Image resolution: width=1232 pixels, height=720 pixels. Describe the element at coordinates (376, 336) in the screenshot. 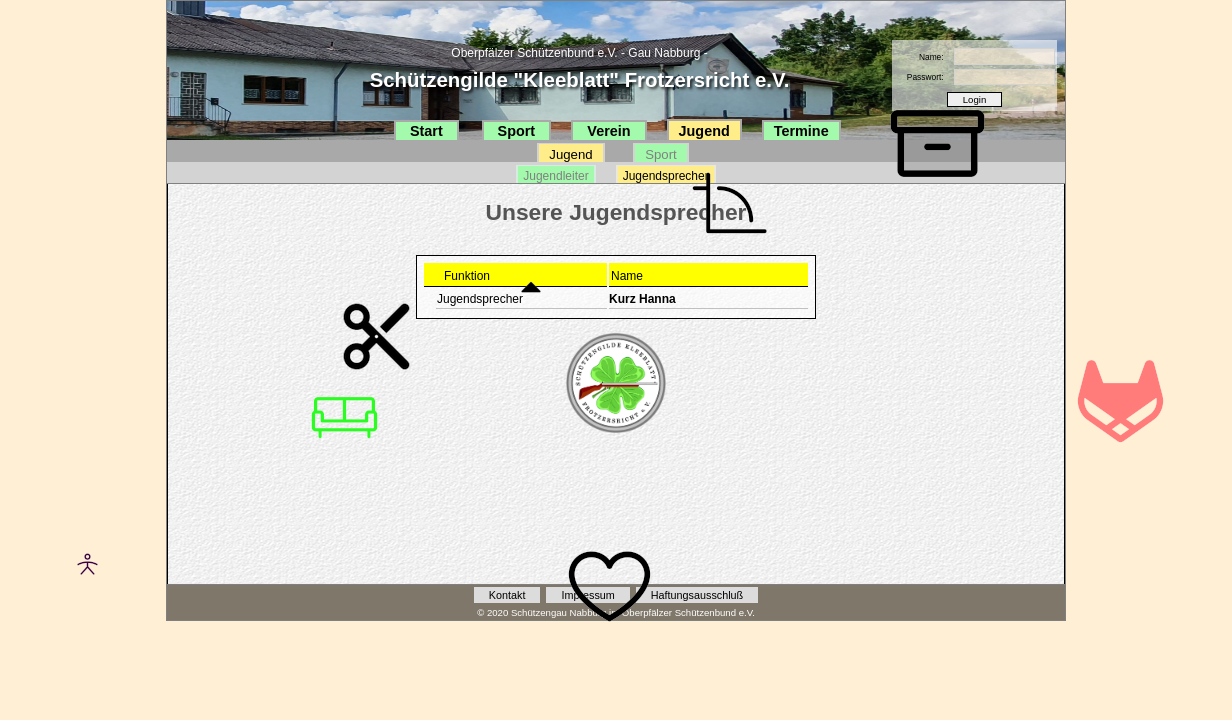

I see `cut selected content to clipboard` at that location.